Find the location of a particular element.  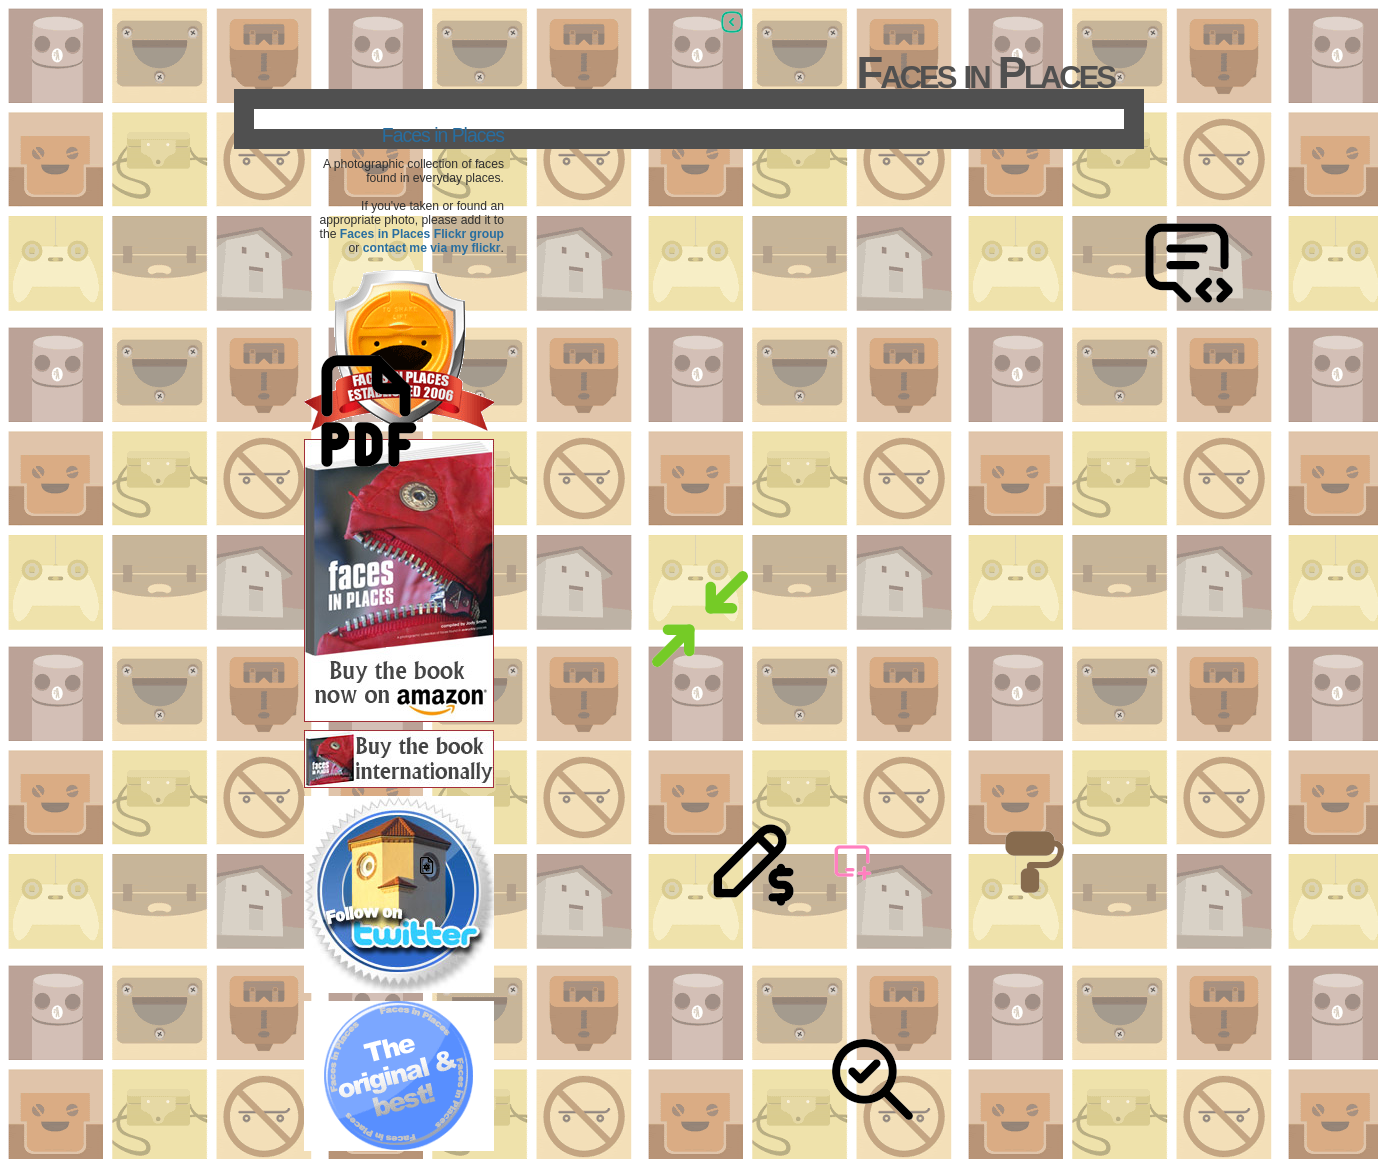

go back to the previous screen is located at coordinates (732, 22).